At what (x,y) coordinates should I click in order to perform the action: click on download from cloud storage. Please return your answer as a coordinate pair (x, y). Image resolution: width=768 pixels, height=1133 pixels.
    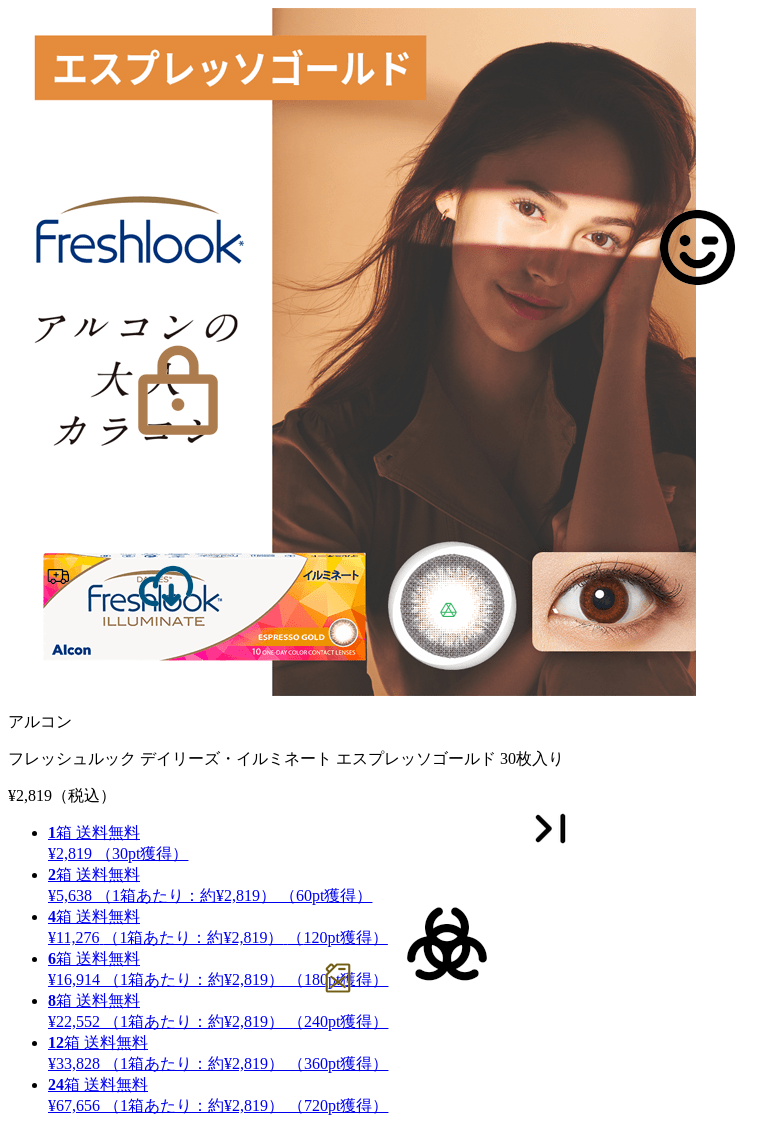
    Looking at the image, I should click on (166, 586).